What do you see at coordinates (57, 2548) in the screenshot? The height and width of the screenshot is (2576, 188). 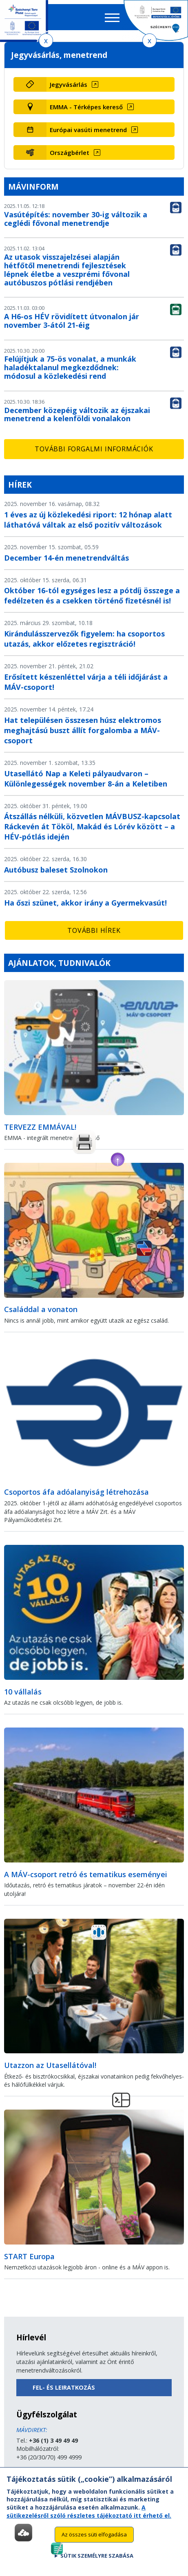 I see `open marknote app for writing notes` at bounding box center [57, 2548].